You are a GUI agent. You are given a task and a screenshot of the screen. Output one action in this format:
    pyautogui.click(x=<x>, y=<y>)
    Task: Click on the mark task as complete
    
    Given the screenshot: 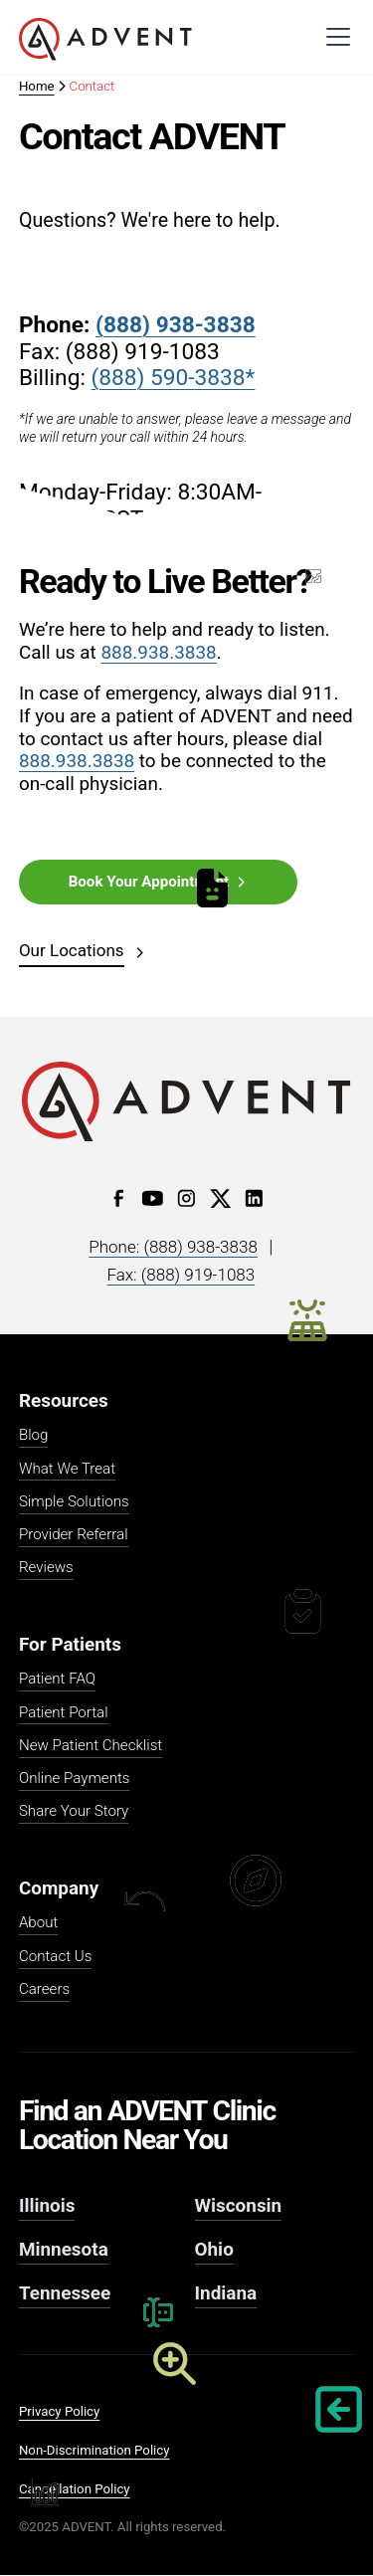 What is the action you would take?
    pyautogui.click(x=302, y=1611)
    